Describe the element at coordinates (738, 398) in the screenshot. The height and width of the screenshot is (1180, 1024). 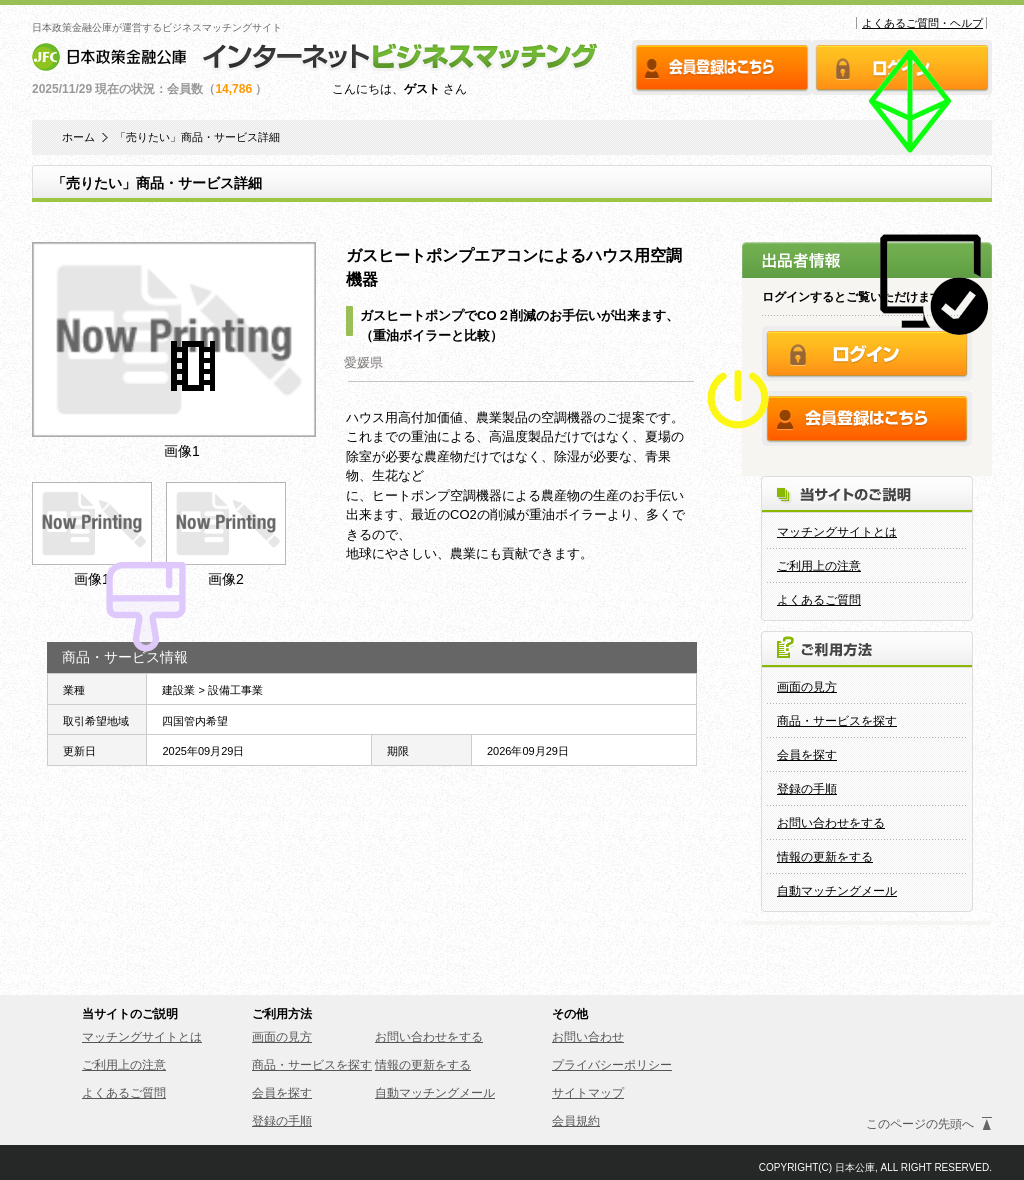
I see `turn device on or off` at that location.